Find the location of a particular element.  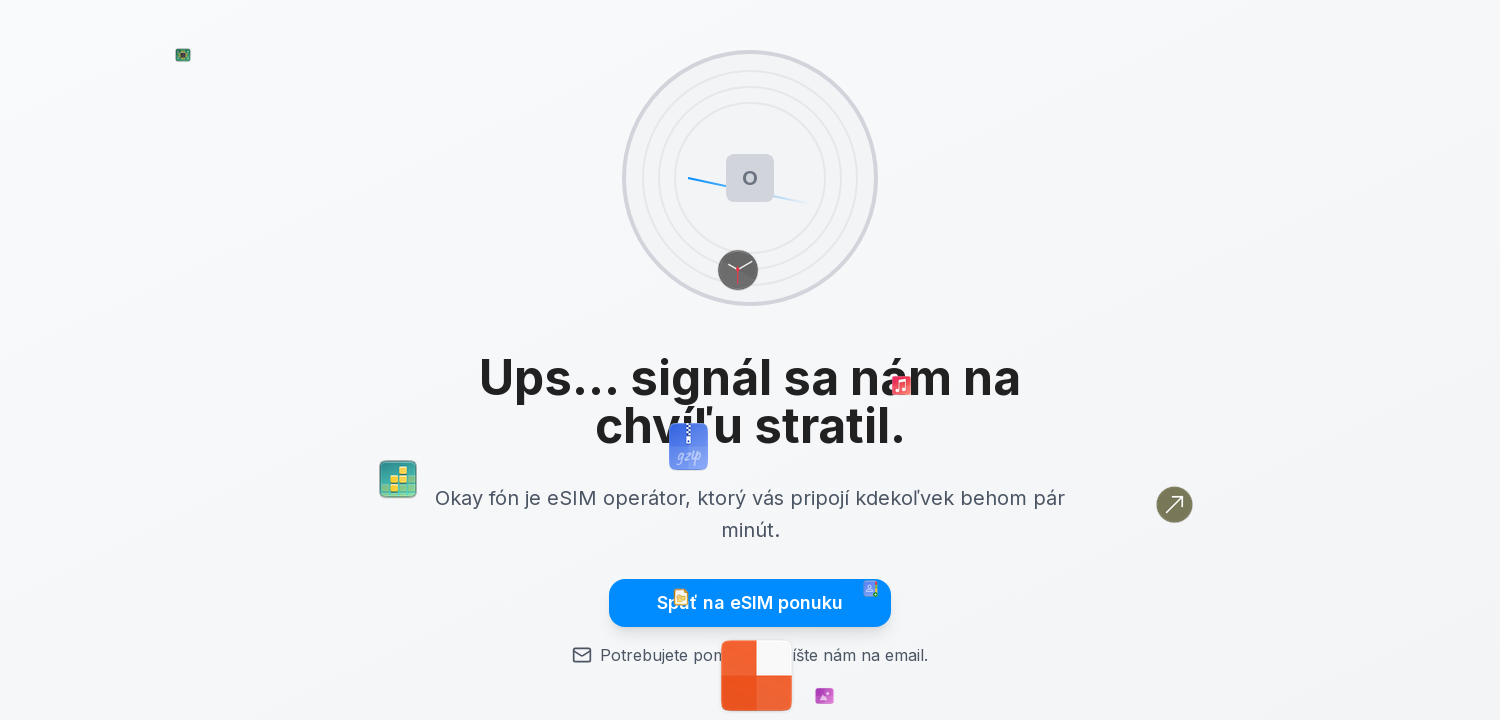

launch quadrapassel tetris-style puzzle game is located at coordinates (398, 479).